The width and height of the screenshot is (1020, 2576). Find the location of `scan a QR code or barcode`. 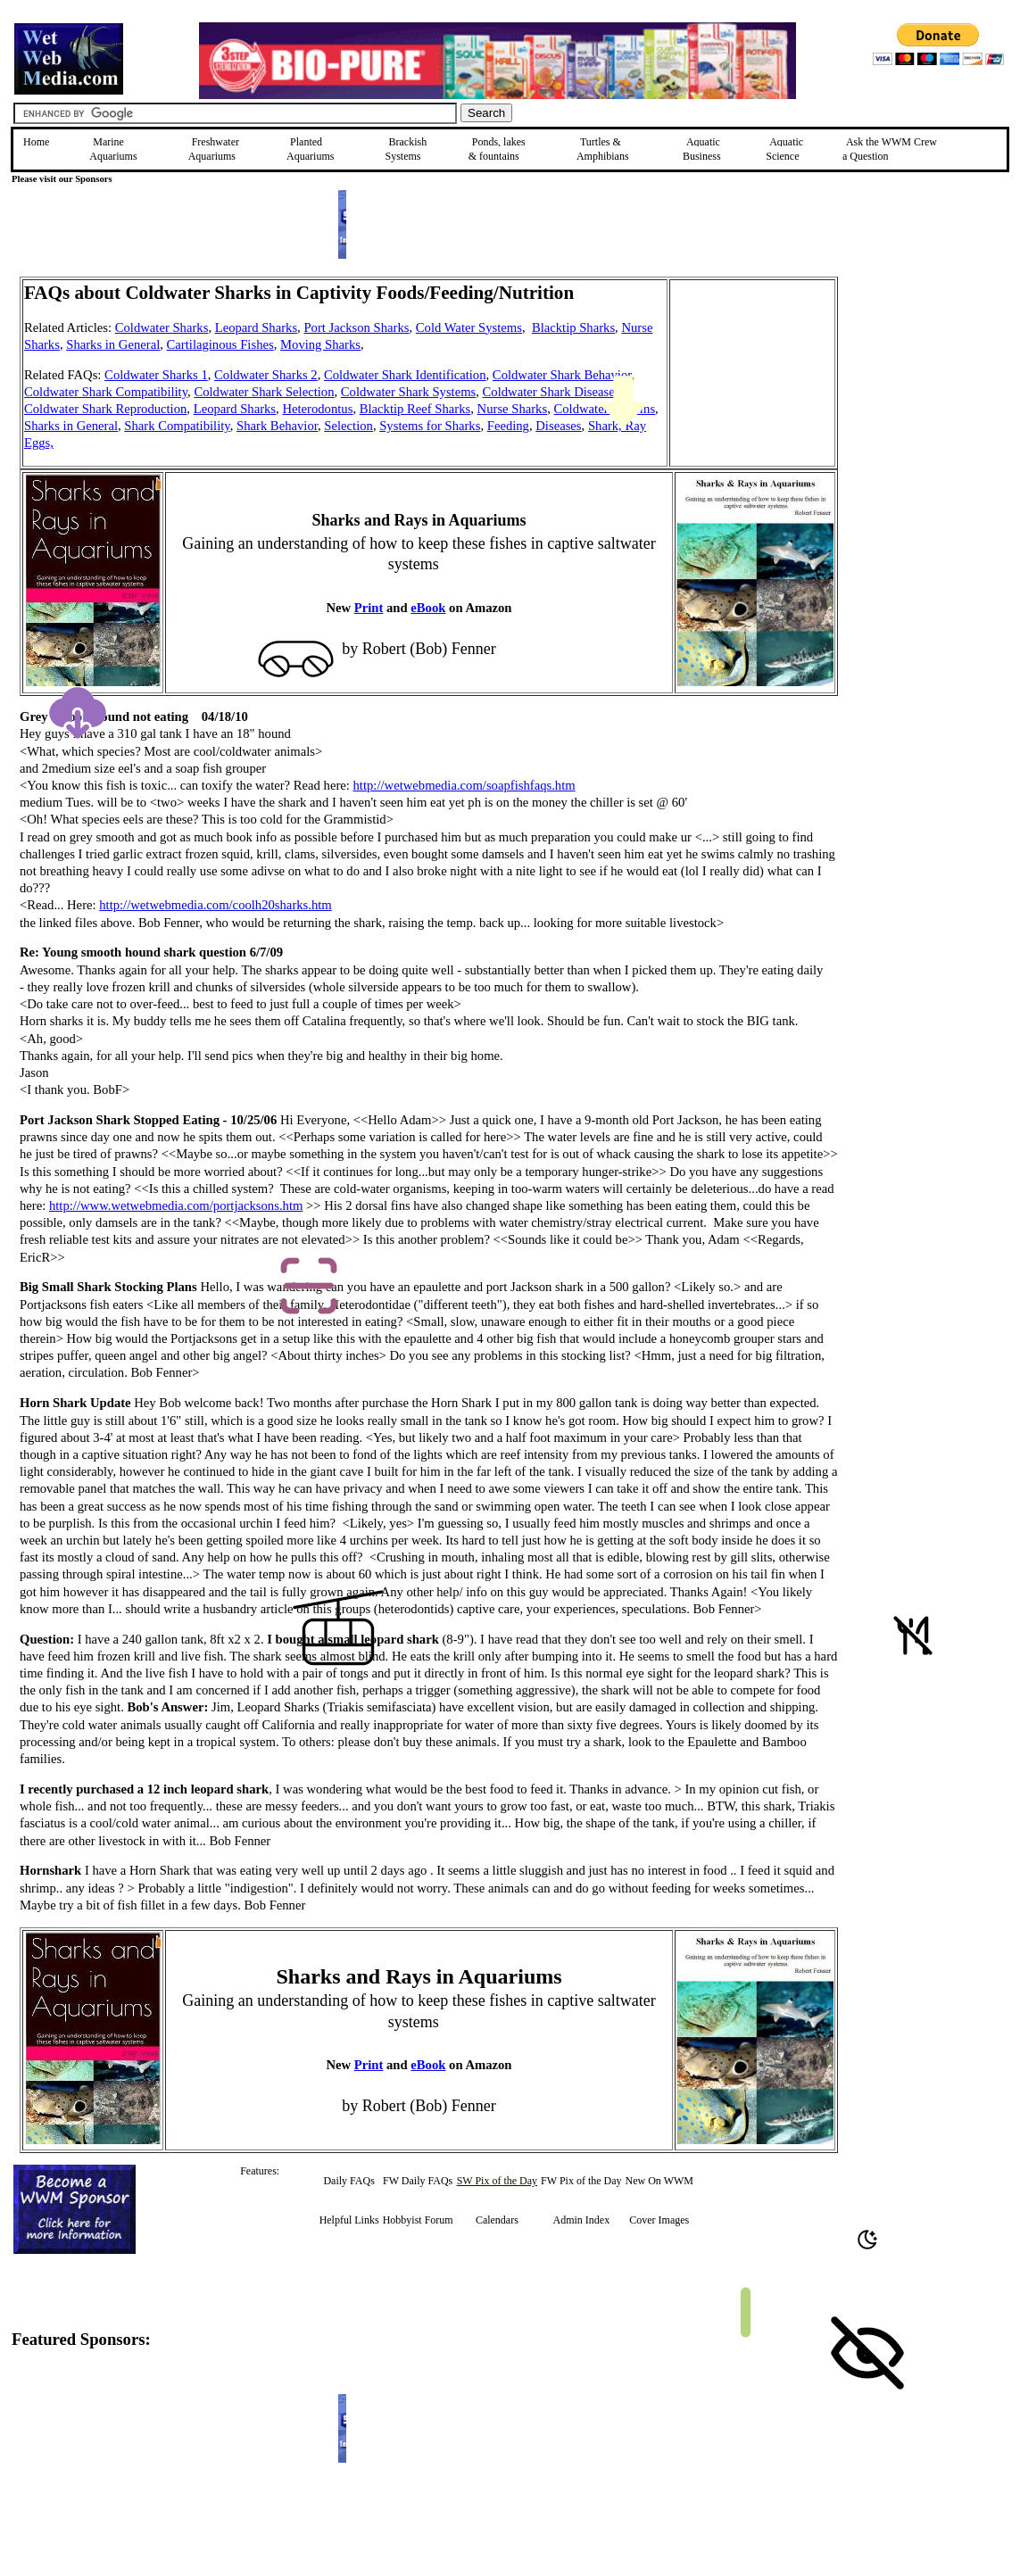

scan a QR code or barcode is located at coordinates (309, 1286).